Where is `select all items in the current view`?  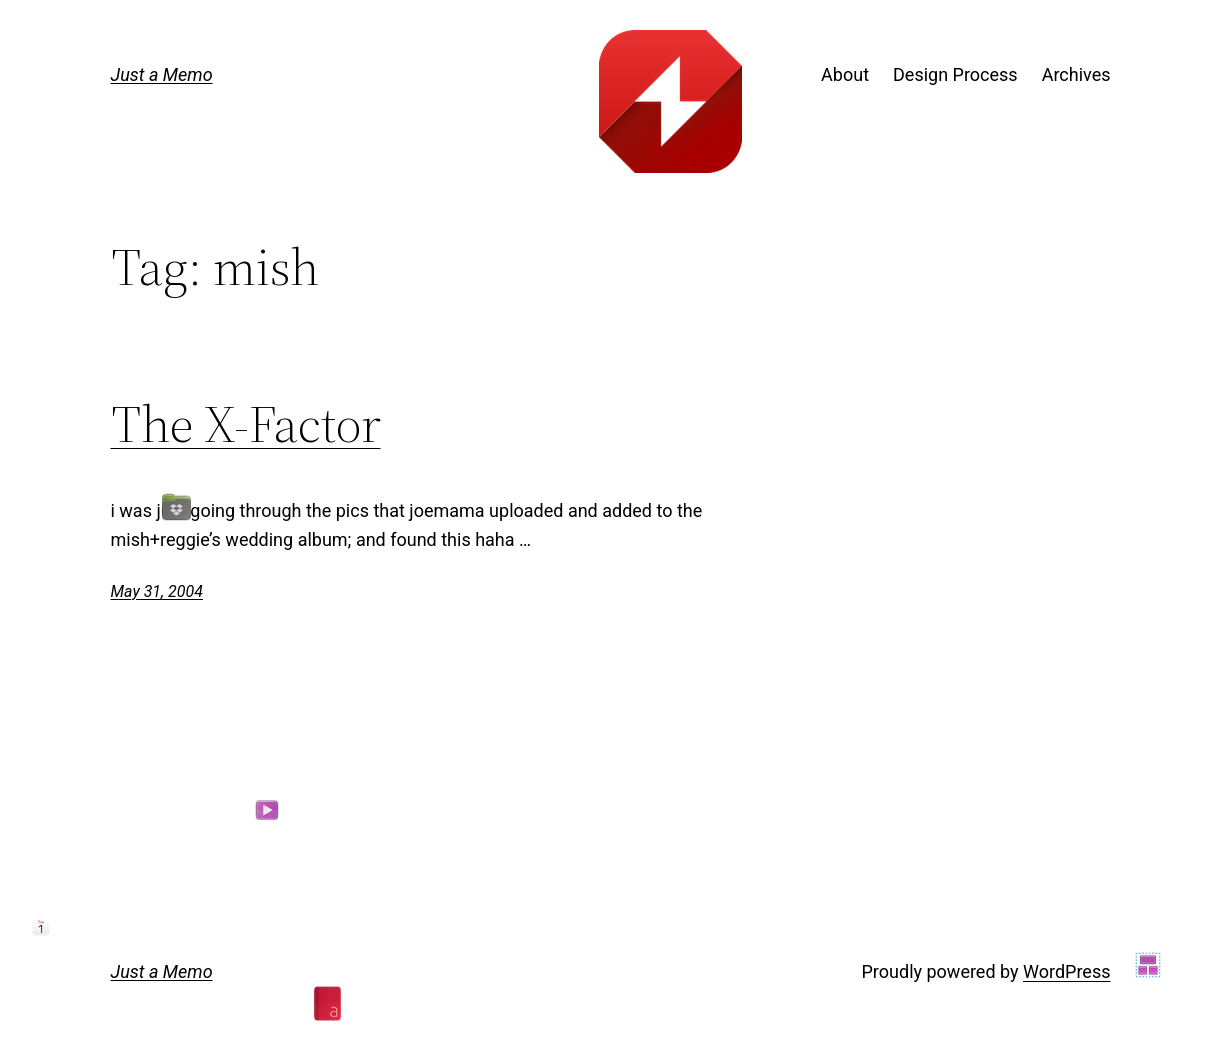
select all items in the current view is located at coordinates (1148, 965).